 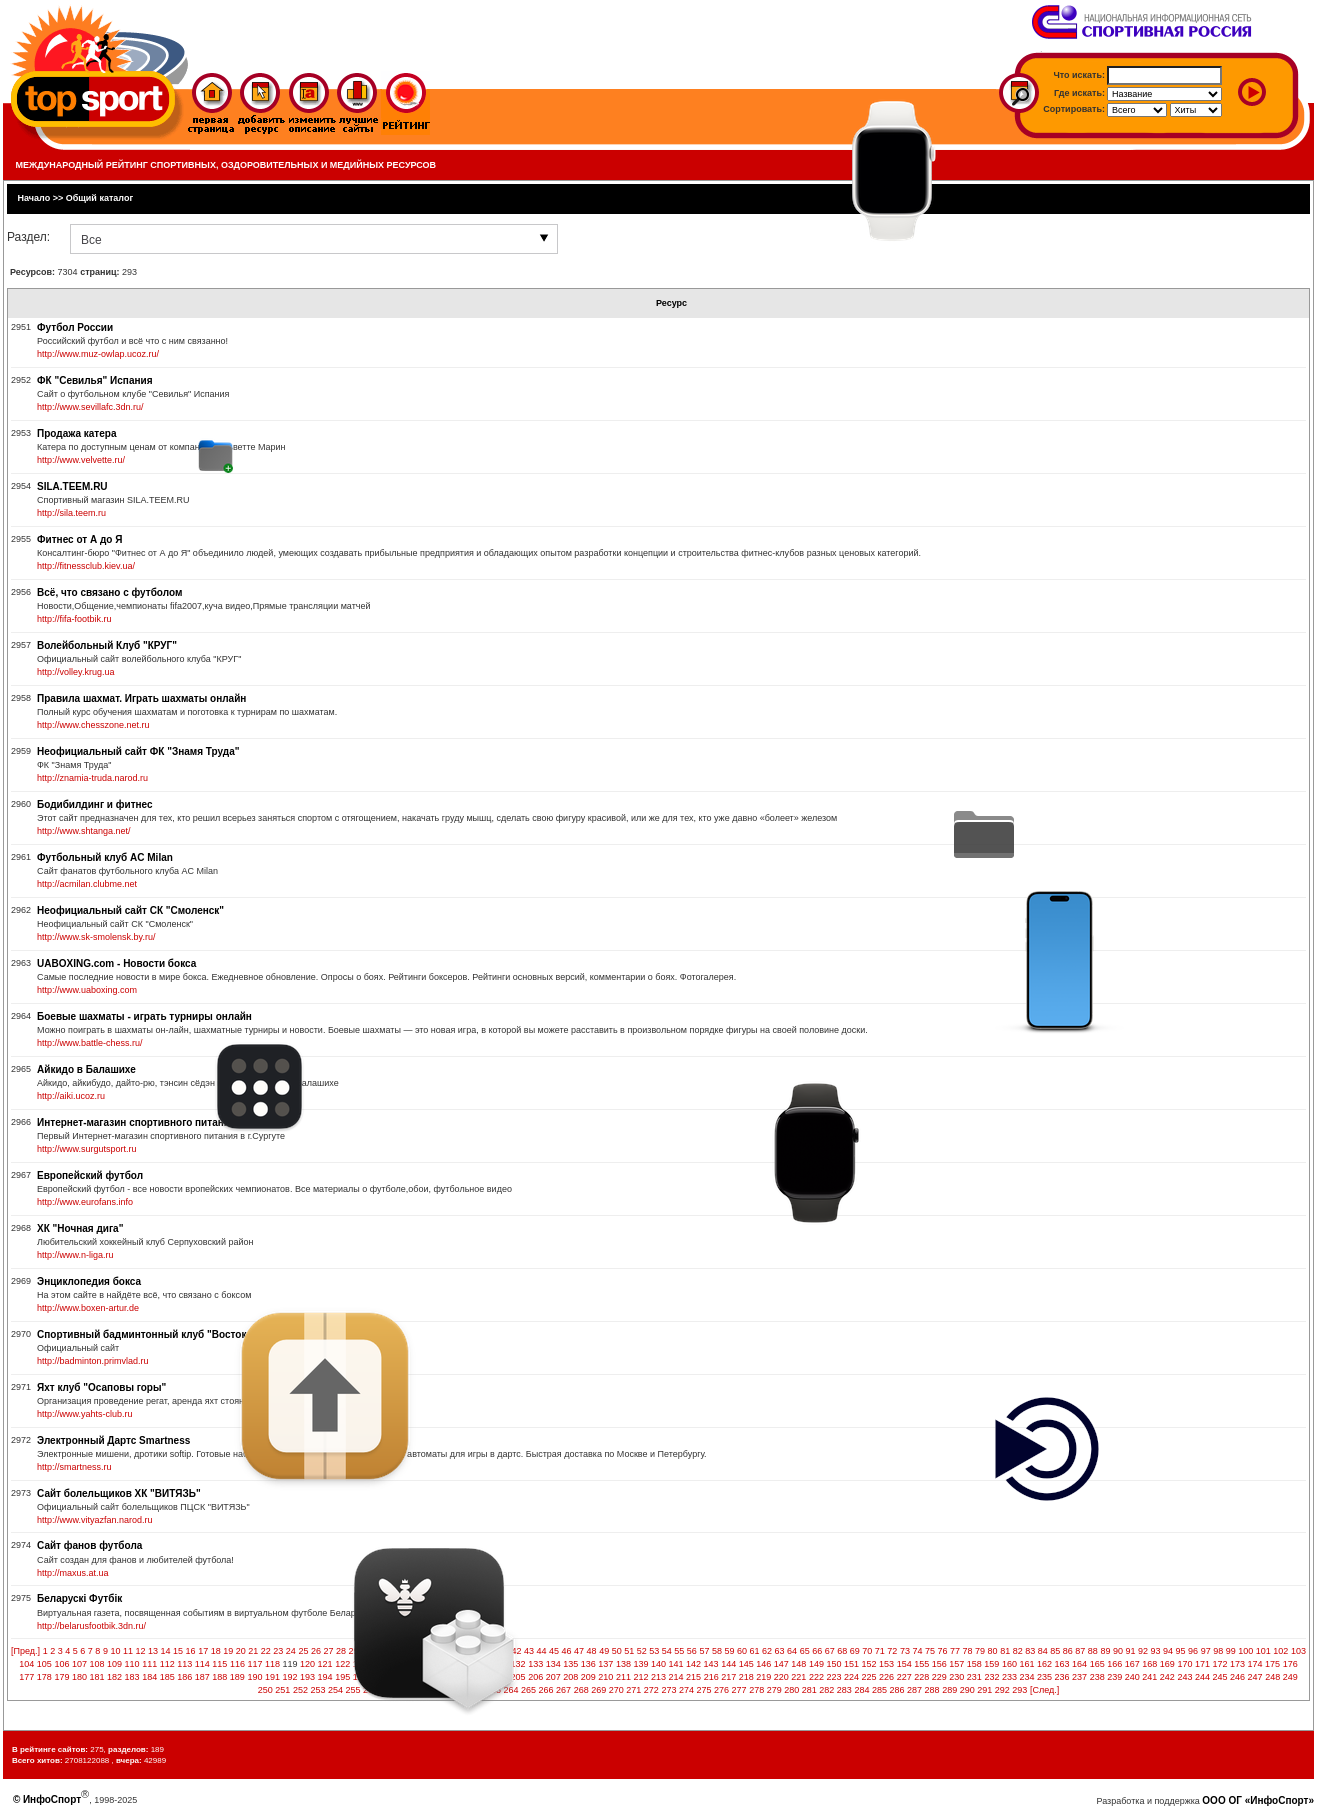 What do you see at coordinates (815, 1153) in the screenshot?
I see `apple watch series 10 device icon` at bounding box center [815, 1153].